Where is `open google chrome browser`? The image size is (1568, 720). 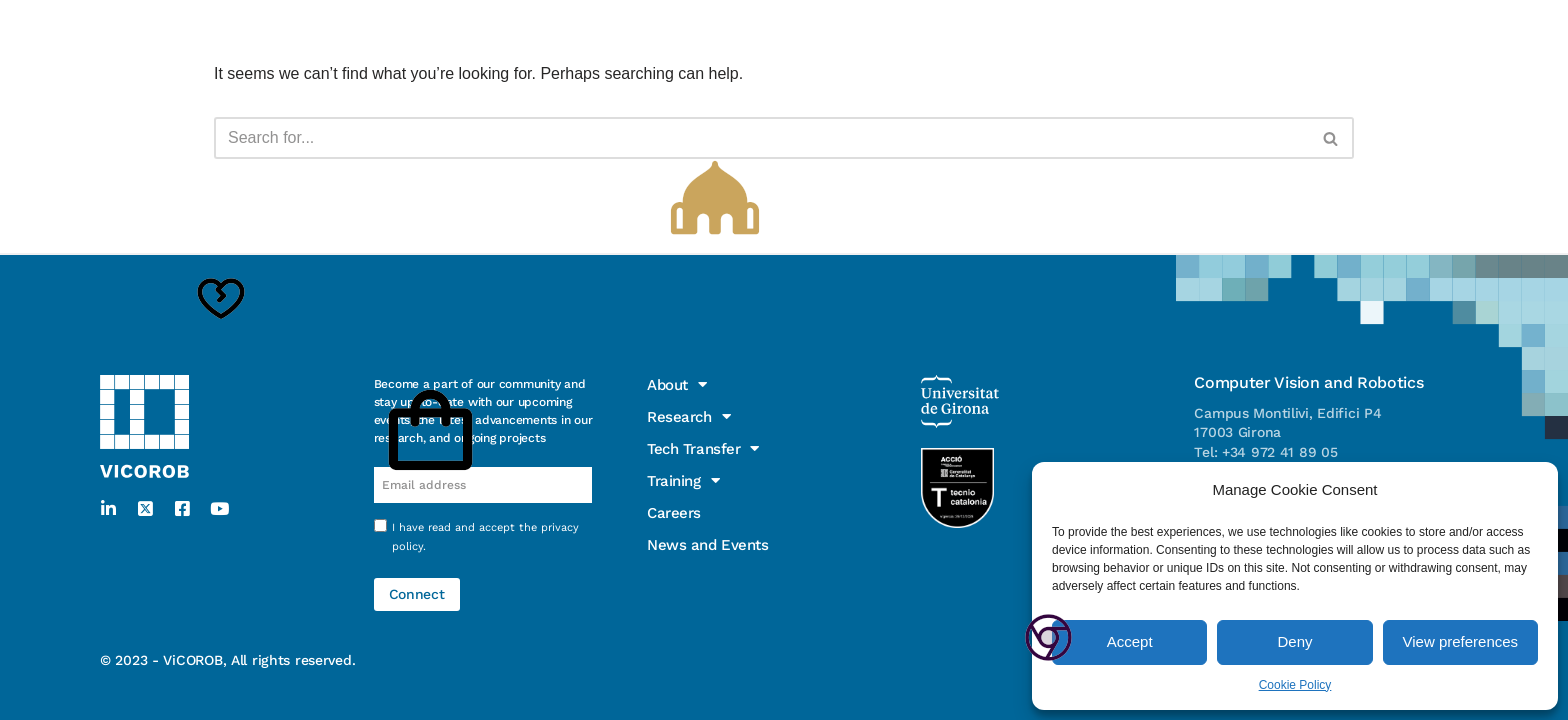
open google chrome browser is located at coordinates (1048, 637).